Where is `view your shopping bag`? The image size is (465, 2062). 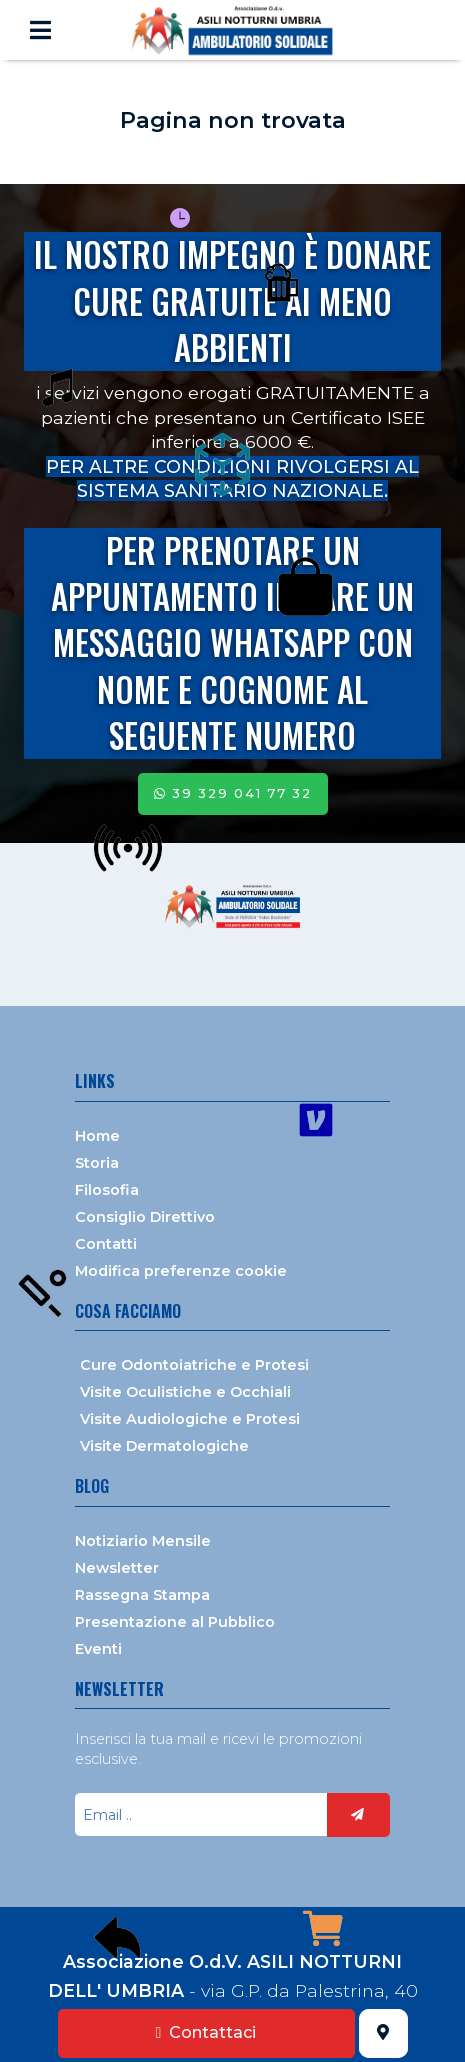
view your shopping bag is located at coordinates (305, 586).